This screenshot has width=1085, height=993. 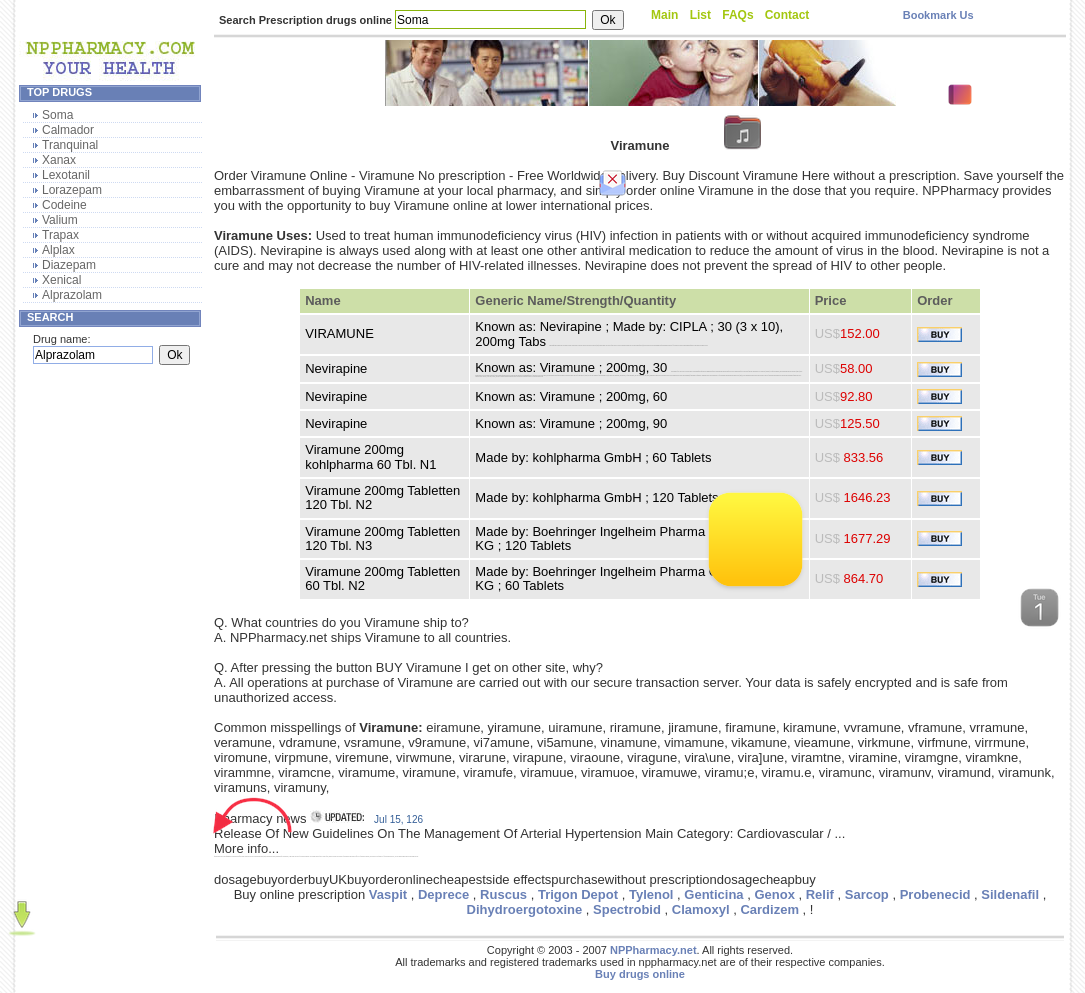 What do you see at coordinates (742, 131) in the screenshot?
I see `open your music folder` at bounding box center [742, 131].